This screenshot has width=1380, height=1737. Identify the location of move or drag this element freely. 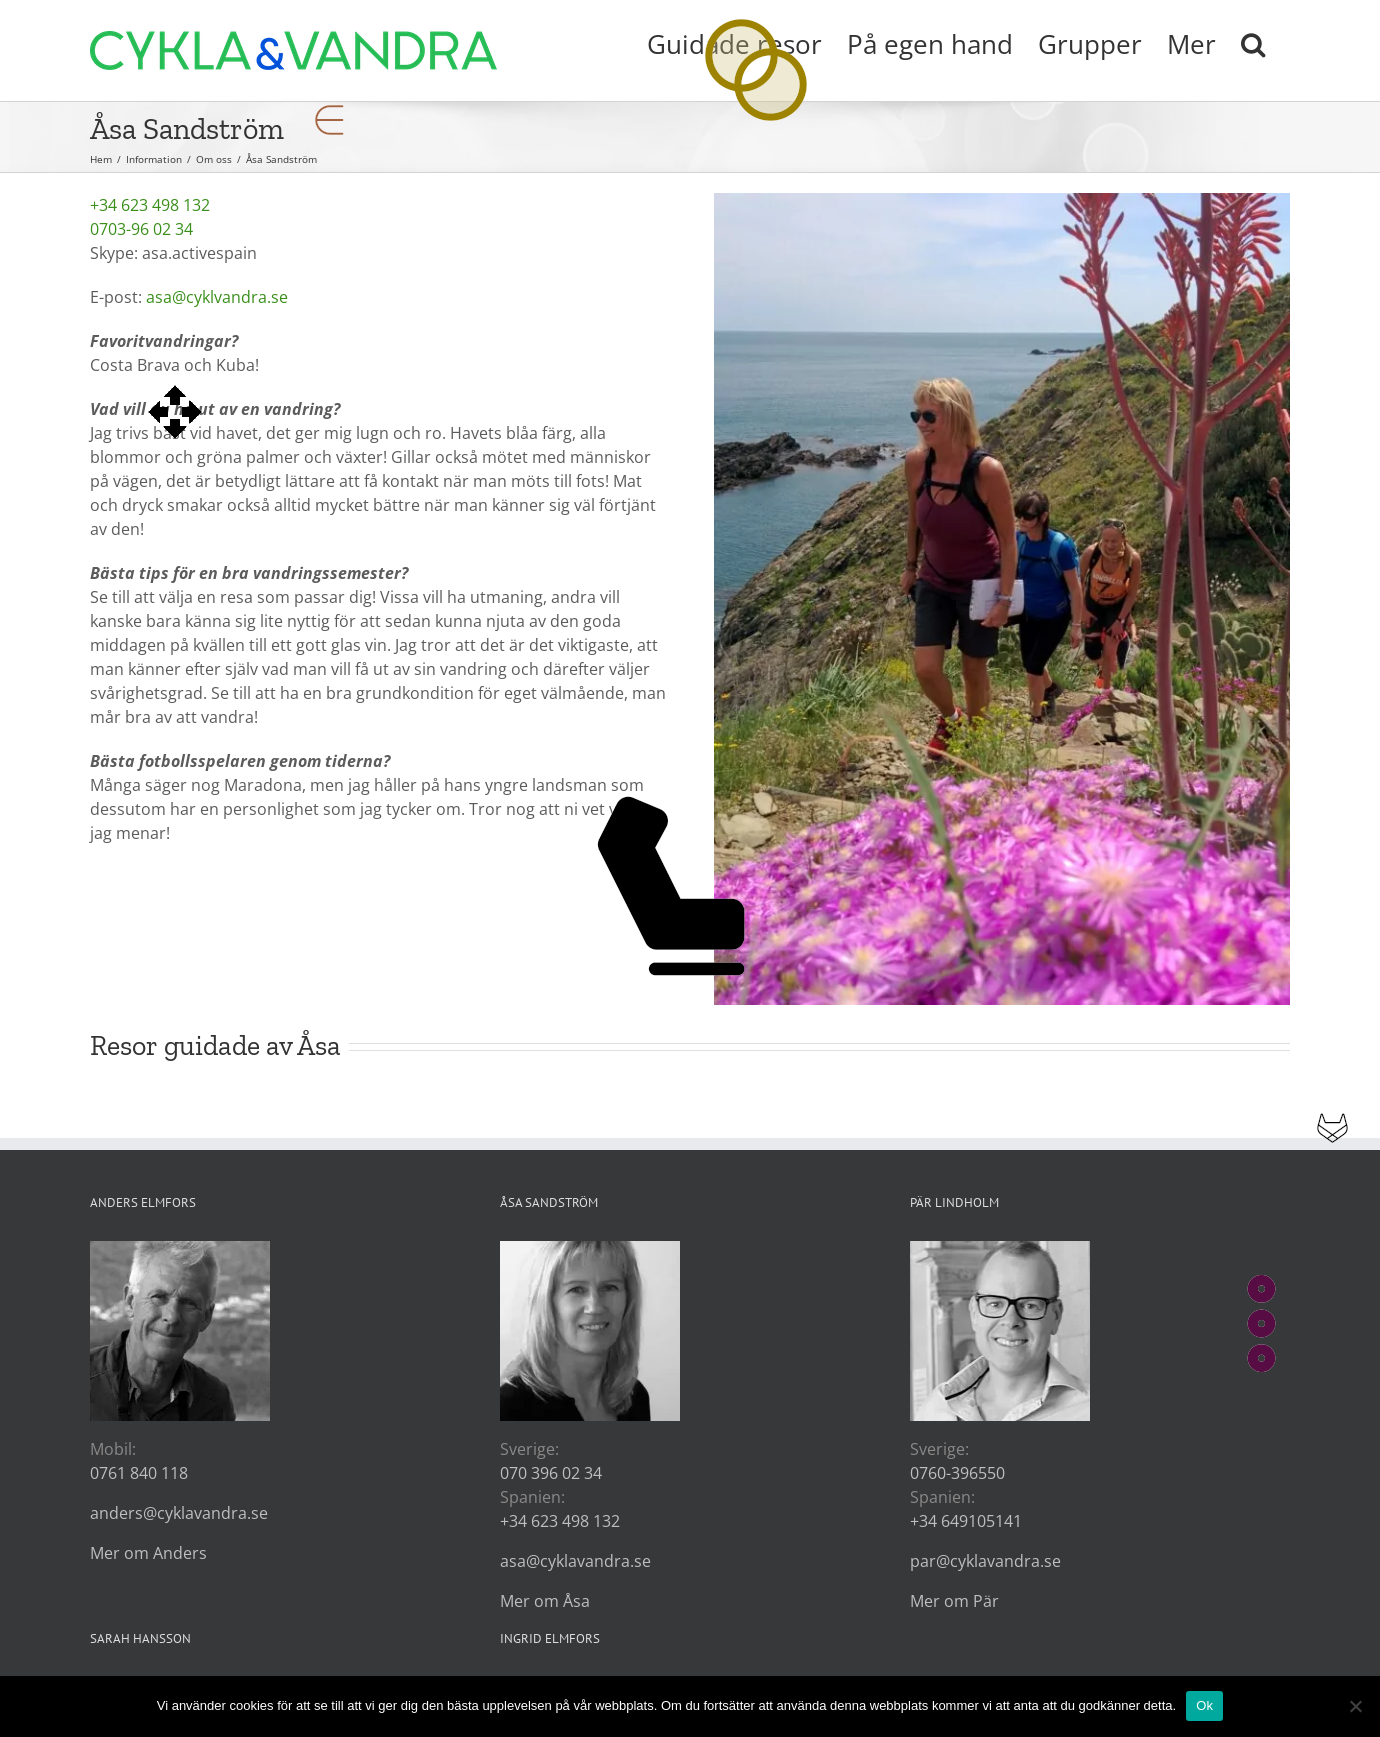
(175, 412).